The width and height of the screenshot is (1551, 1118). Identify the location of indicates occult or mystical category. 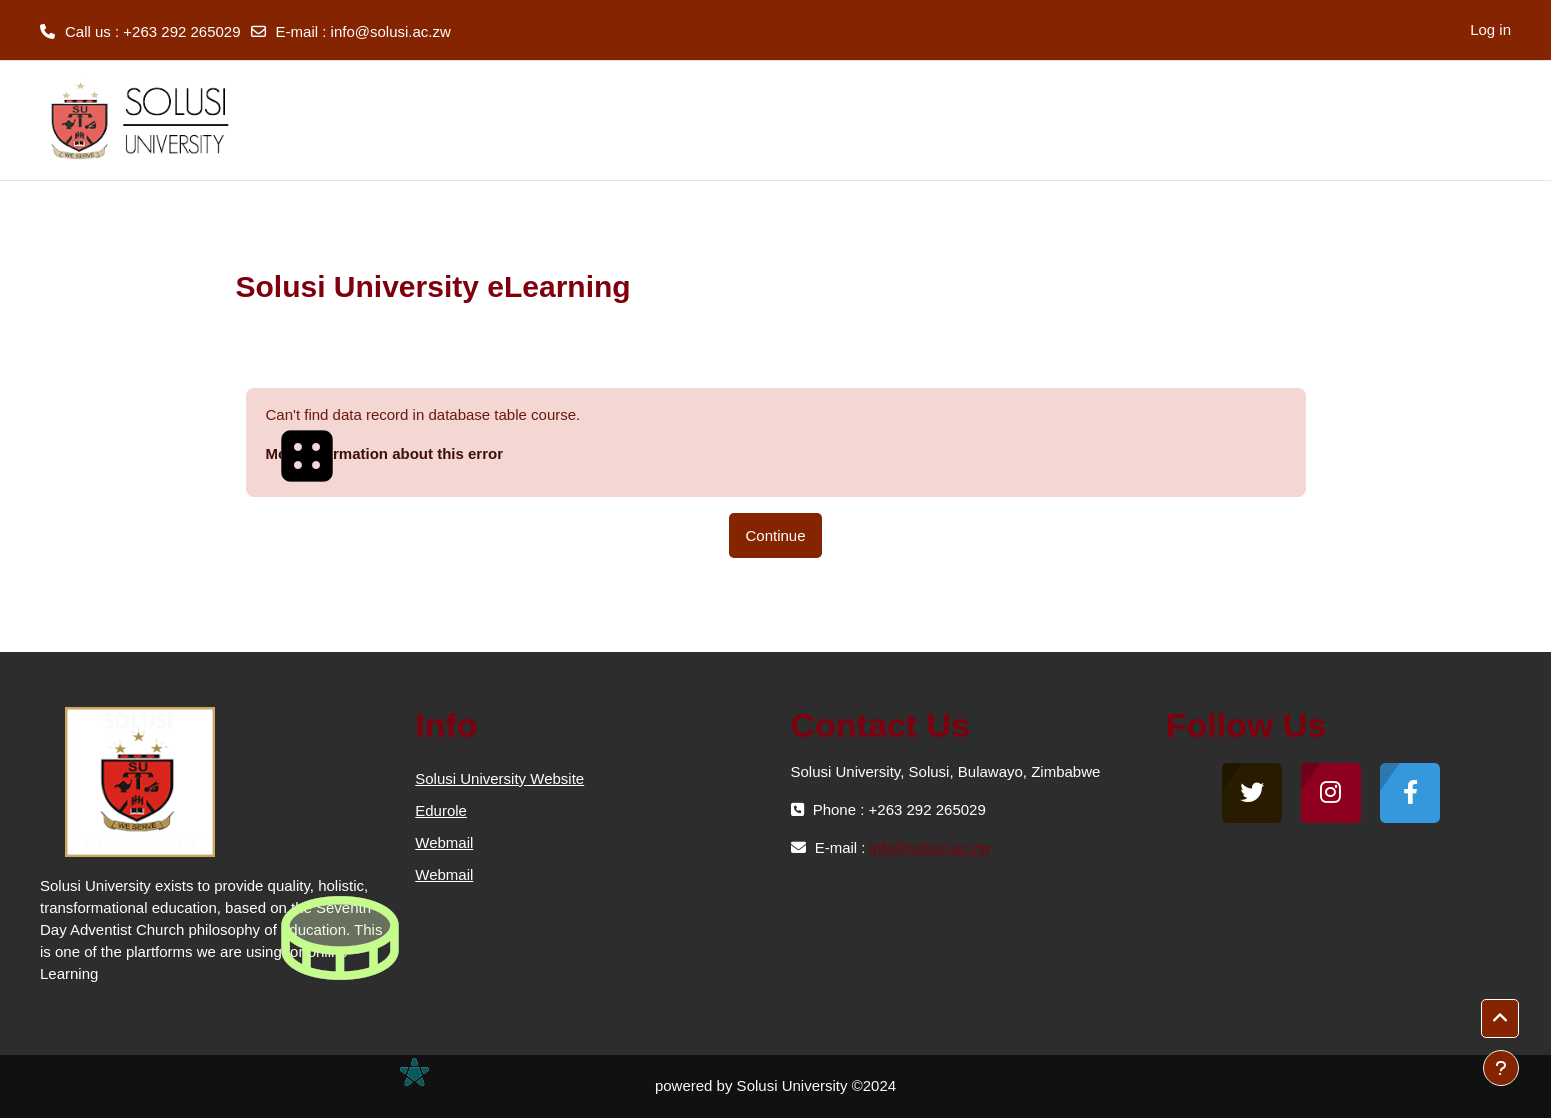
(414, 1073).